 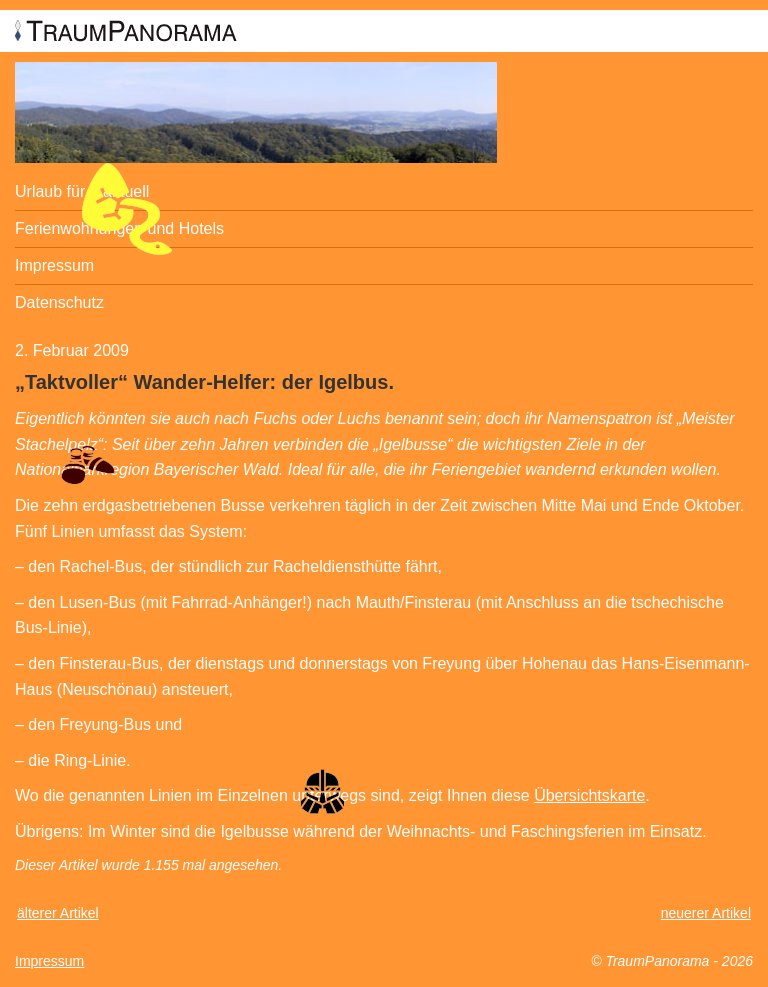 I want to click on sonic the hedgehog character or game reference, so click(x=88, y=465).